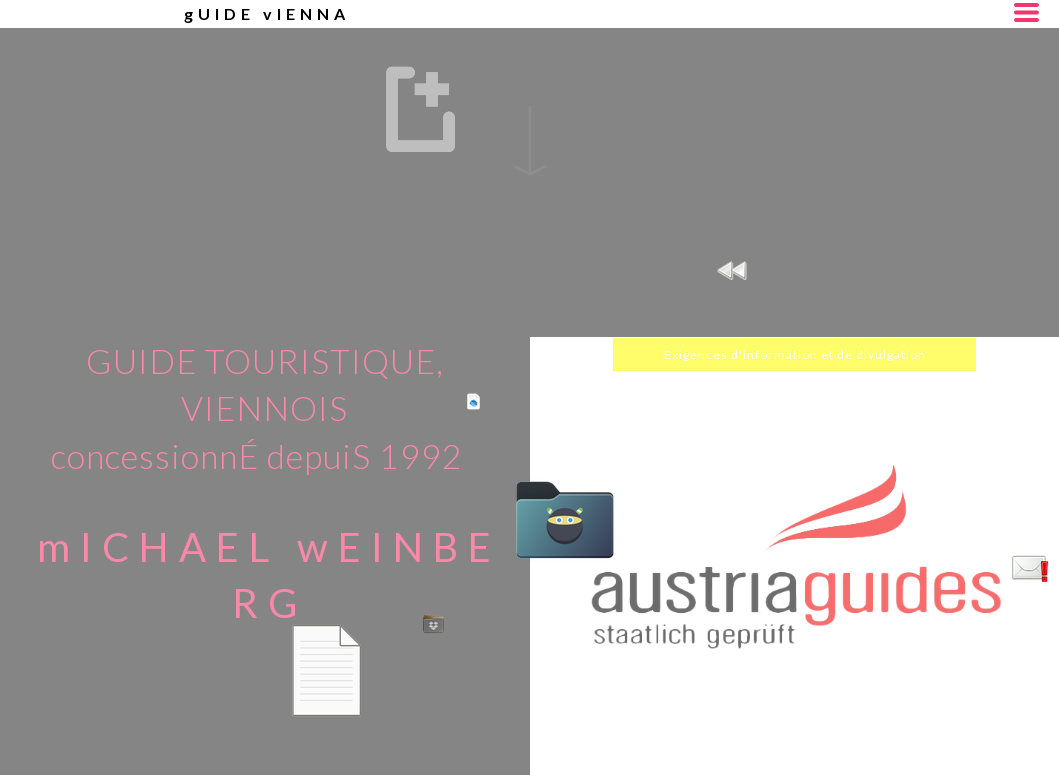 This screenshot has height=775, width=1059. I want to click on create a new document, so click(420, 106).